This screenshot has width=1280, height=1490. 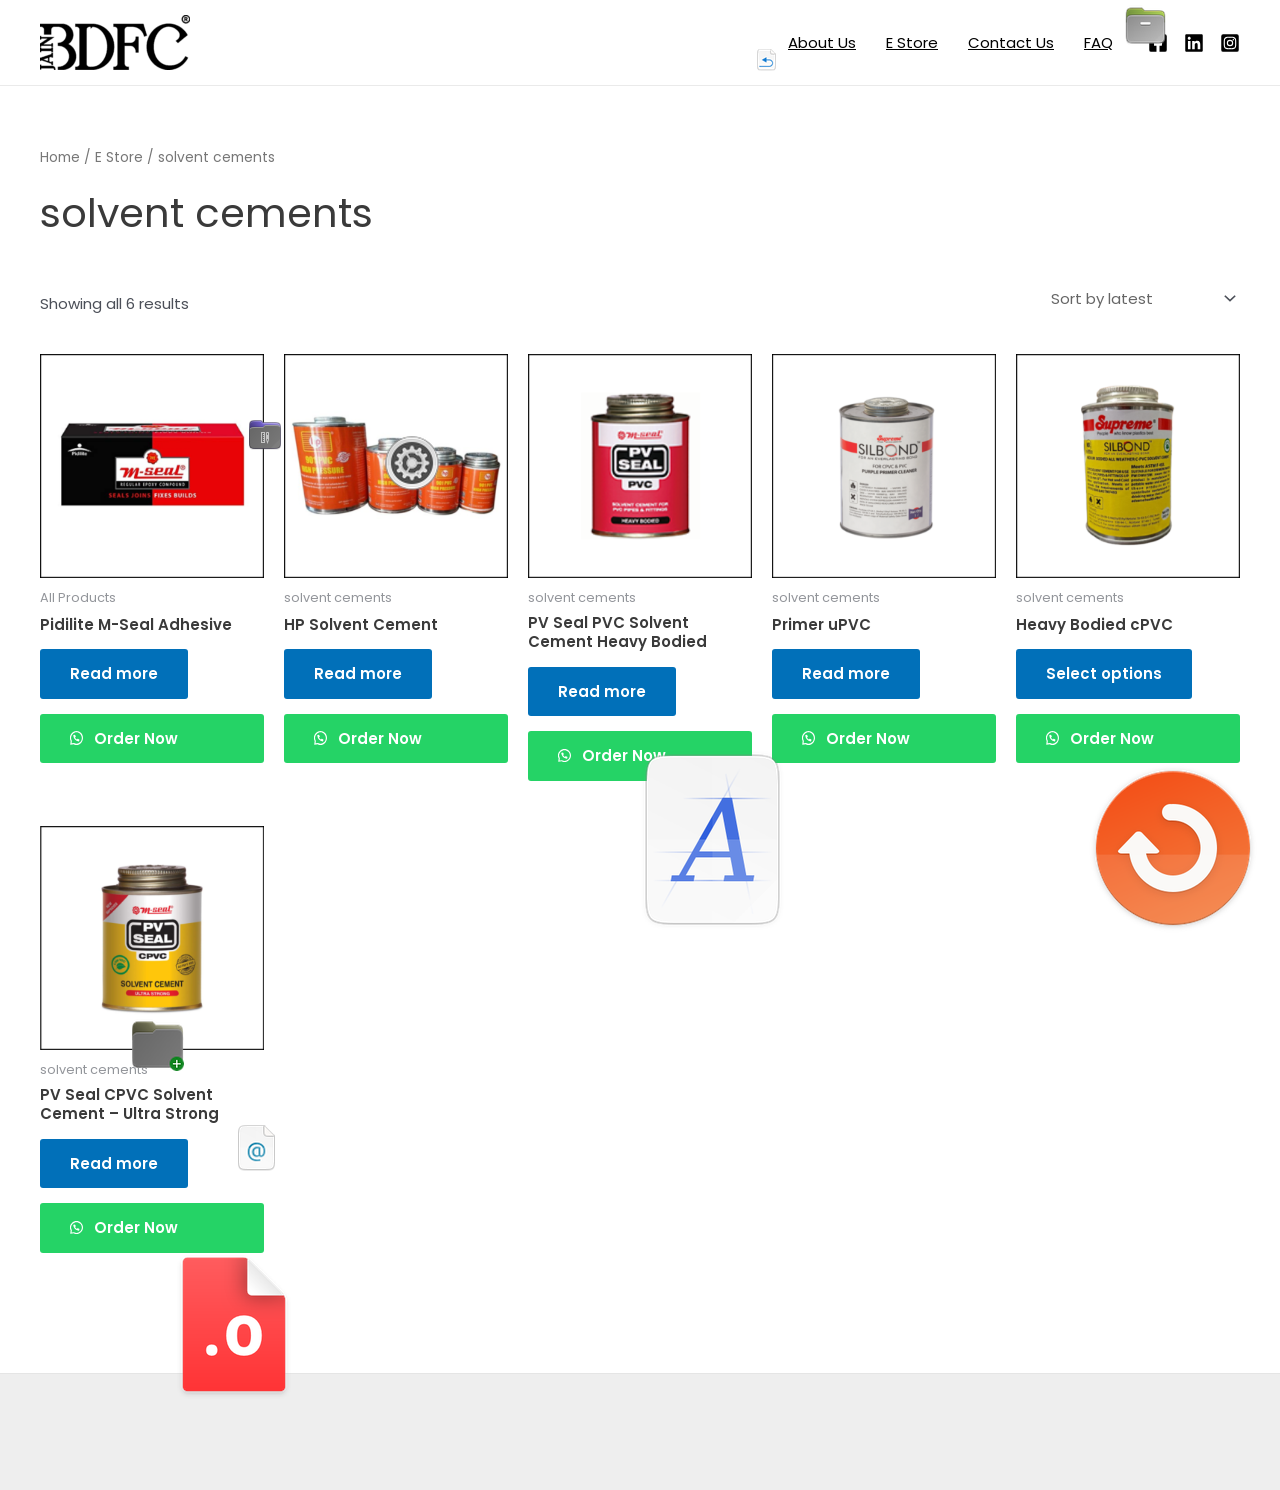 What do you see at coordinates (1145, 25) in the screenshot?
I see `open the file manager` at bounding box center [1145, 25].